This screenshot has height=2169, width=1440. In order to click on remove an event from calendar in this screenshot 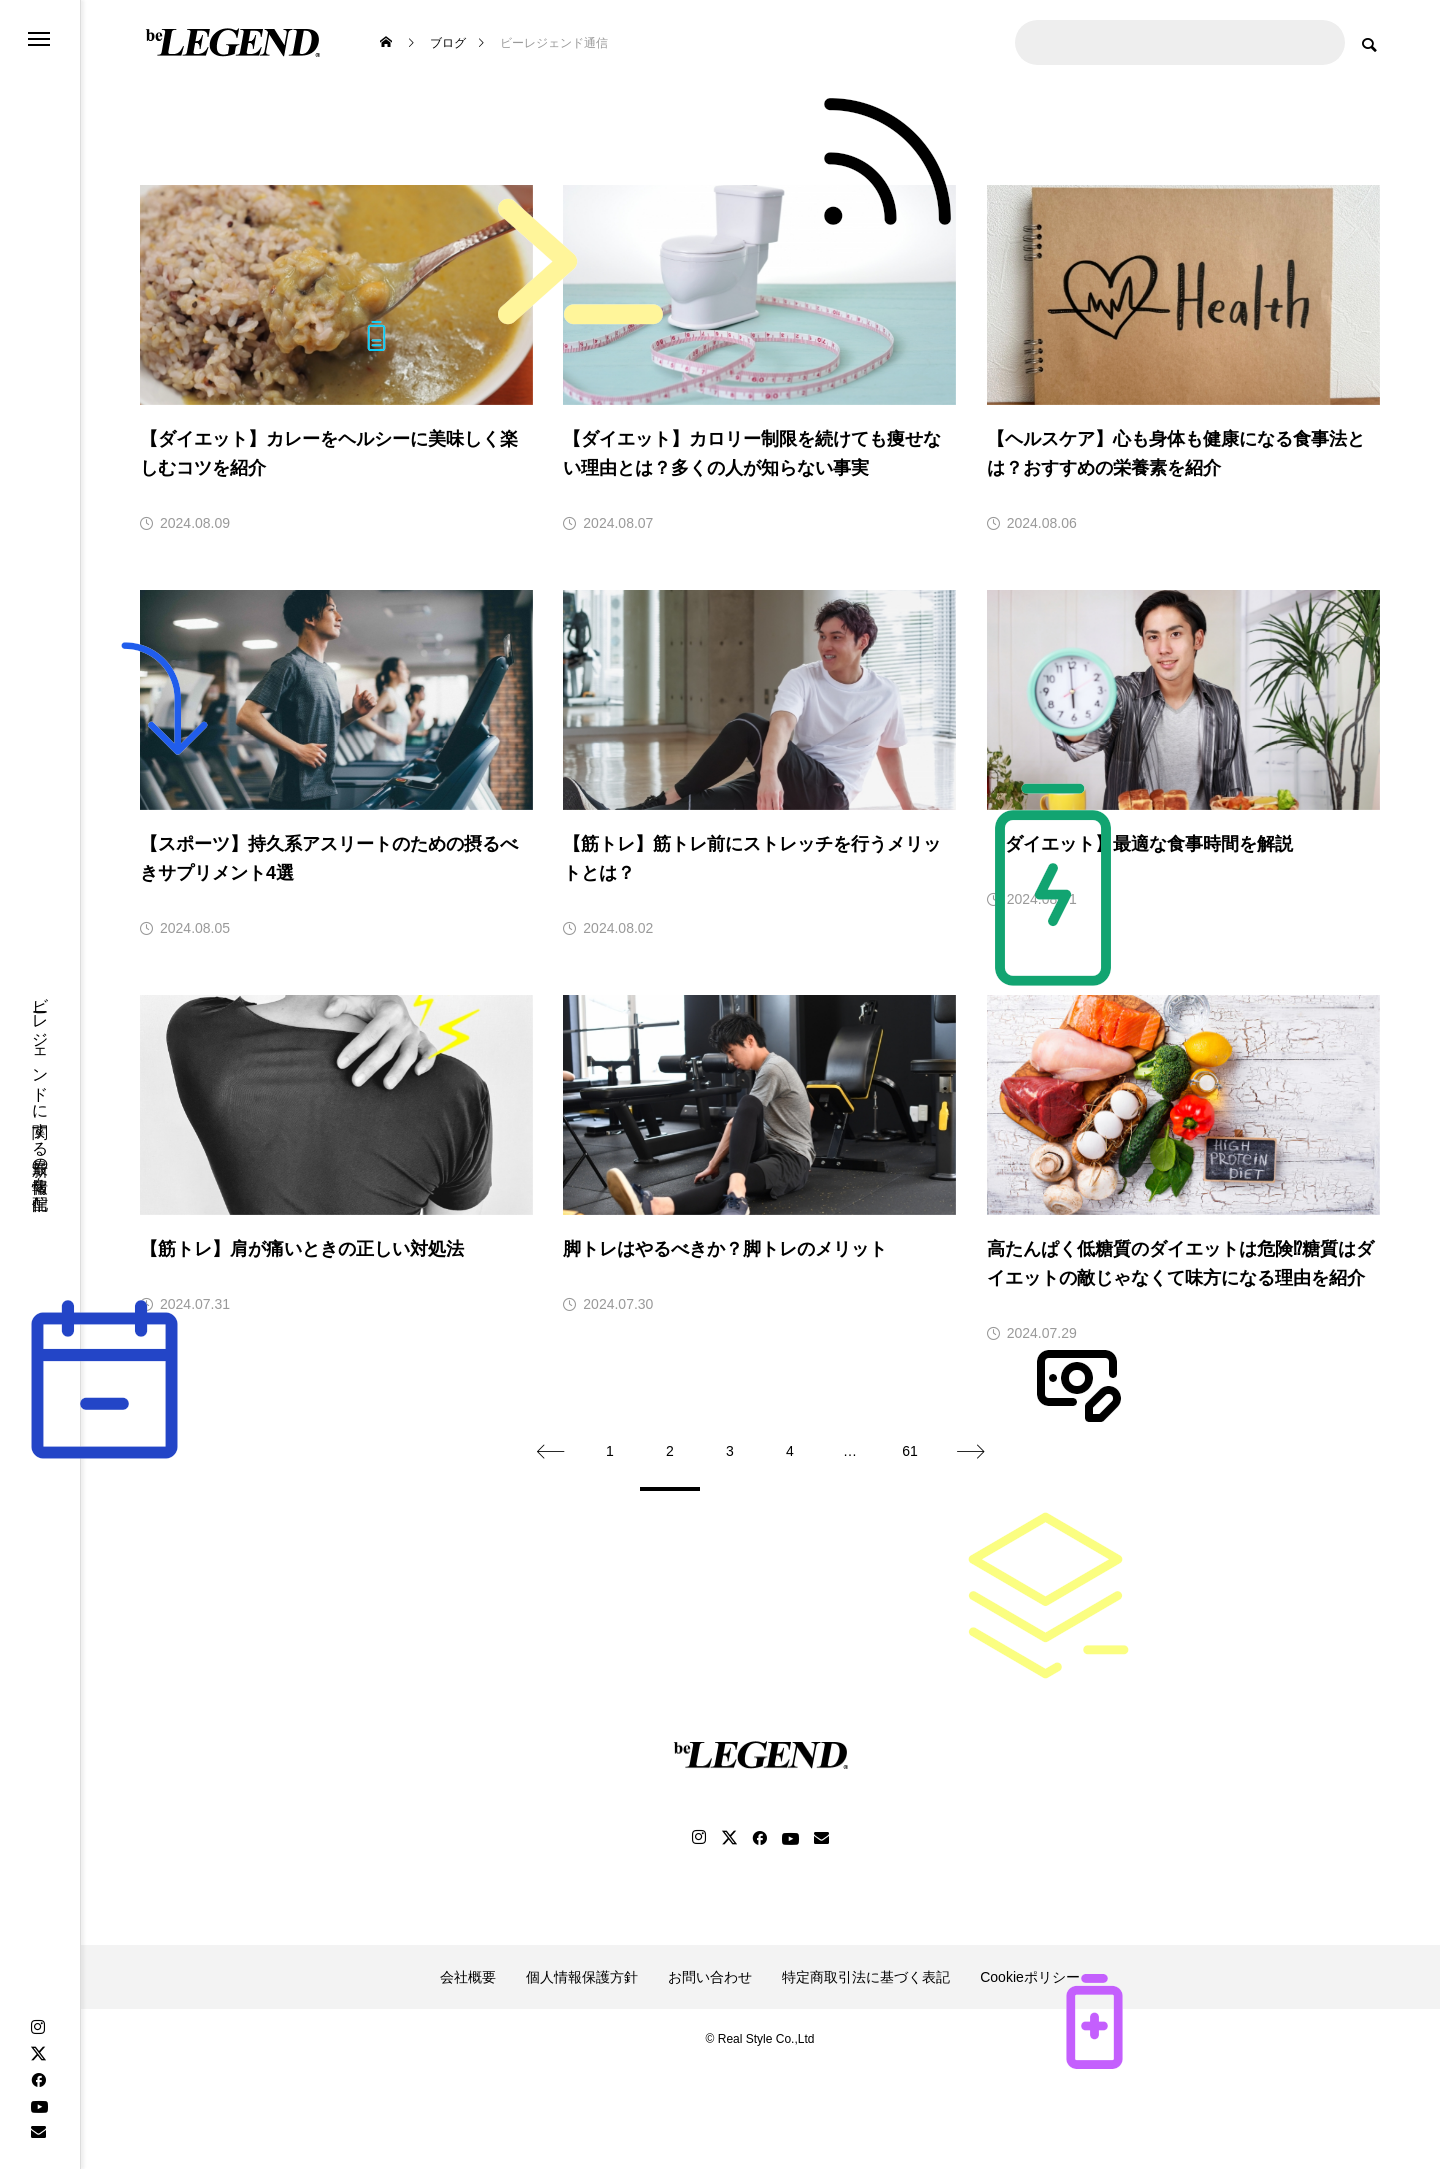, I will do `click(104, 1385)`.